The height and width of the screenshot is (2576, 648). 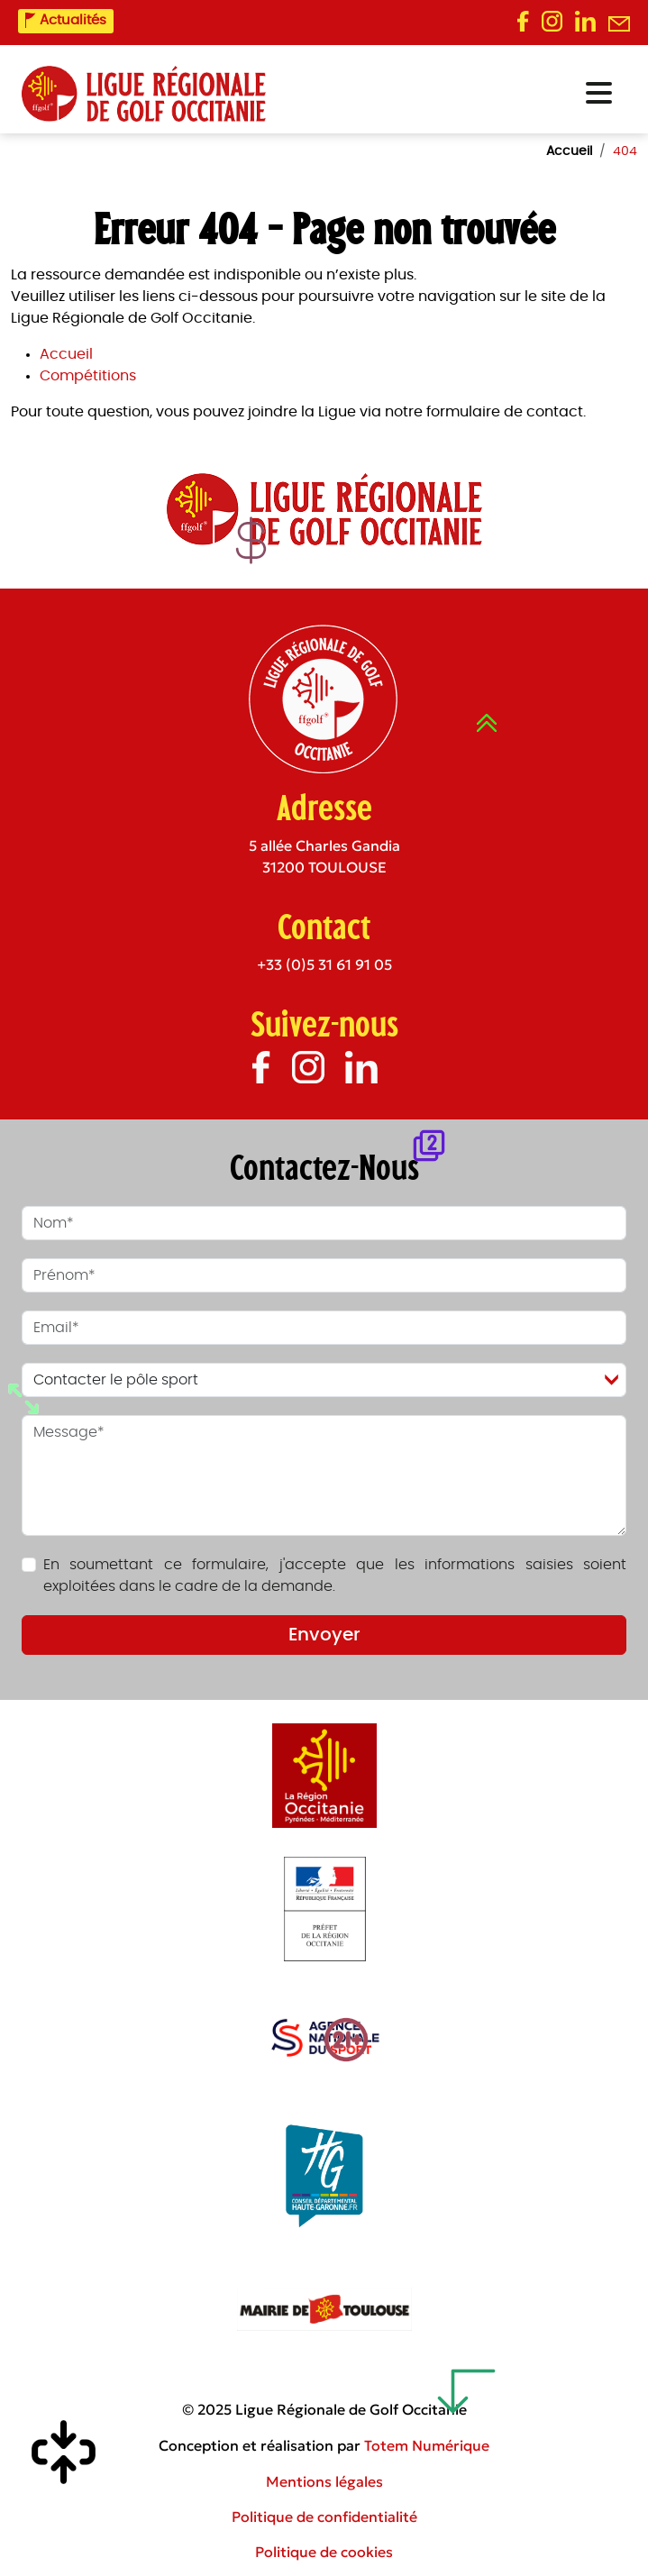 I want to click on view account balance or financial information, so click(x=251, y=540).